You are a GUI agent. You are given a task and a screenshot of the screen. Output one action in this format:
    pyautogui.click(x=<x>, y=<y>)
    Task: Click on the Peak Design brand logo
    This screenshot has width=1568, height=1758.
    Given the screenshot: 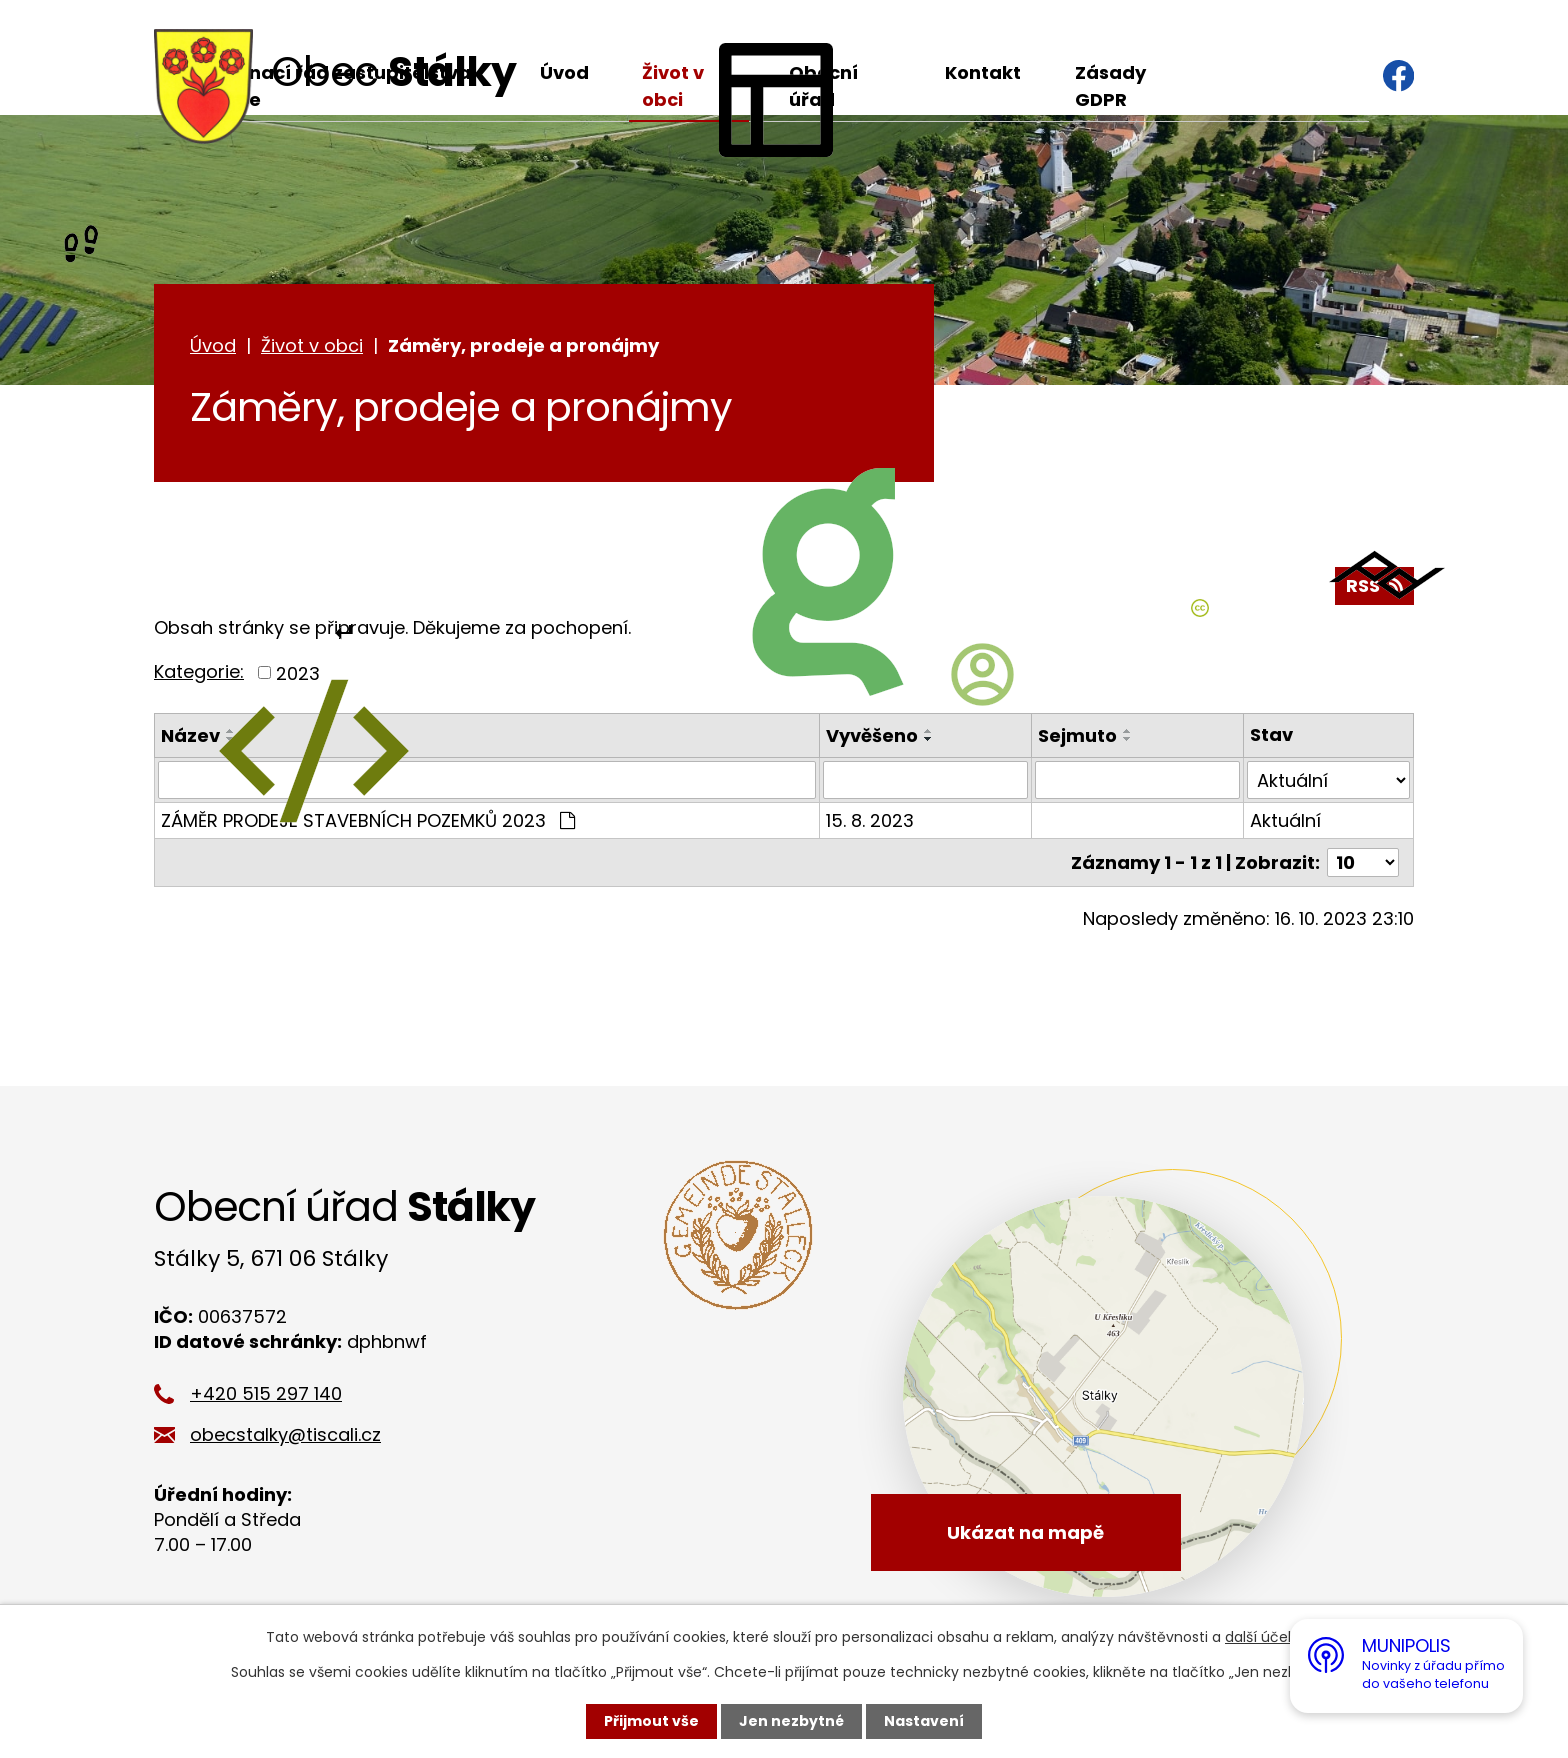 What is the action you would take?
    pyautogui.click(x=1387, y=575)
    